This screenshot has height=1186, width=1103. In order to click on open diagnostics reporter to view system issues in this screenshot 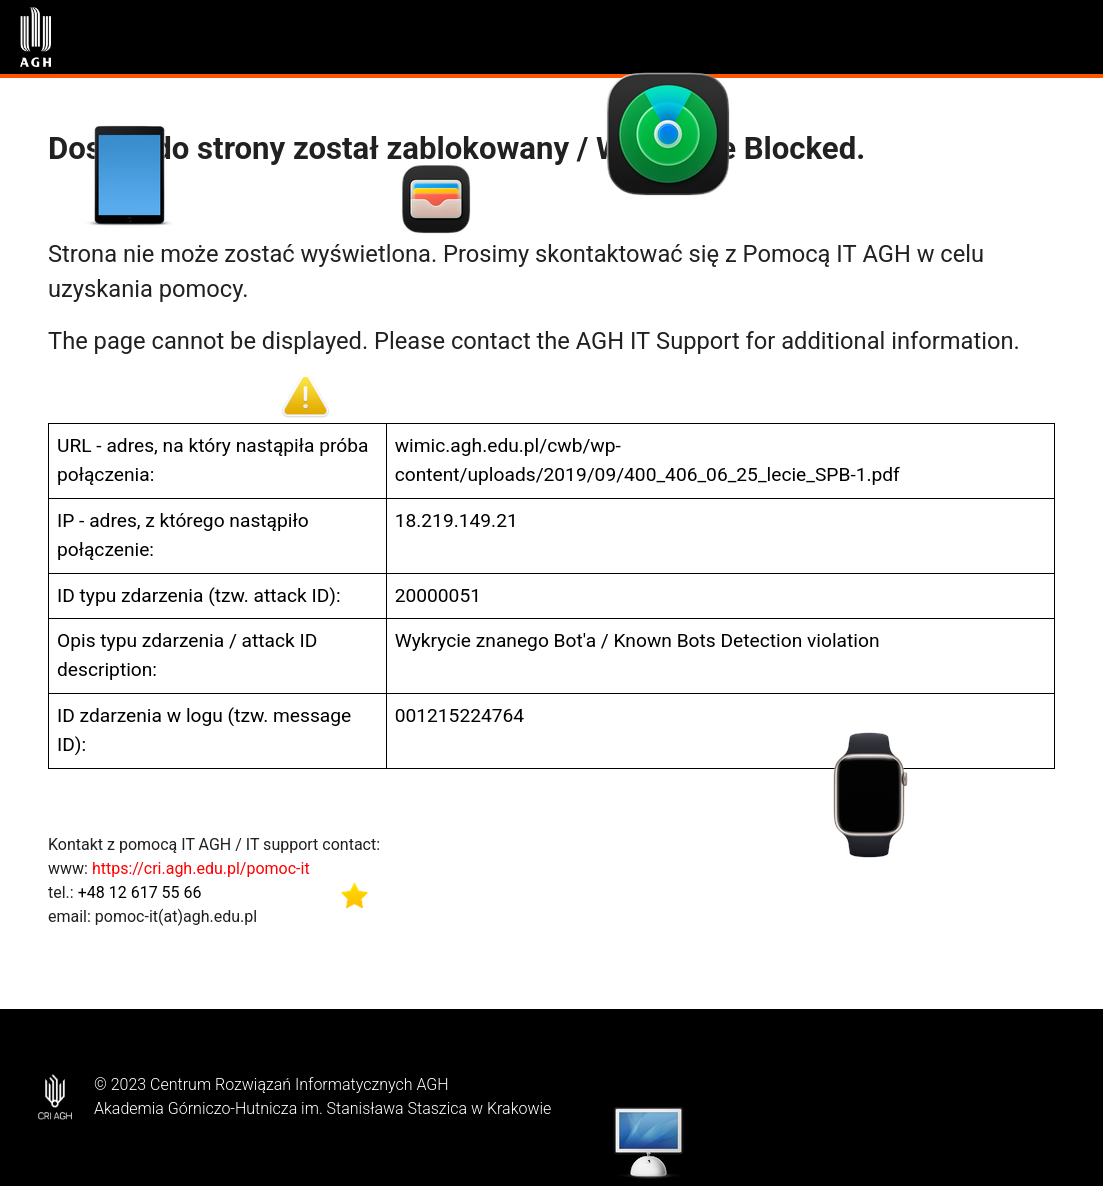, I will do `click(305, 395)`.